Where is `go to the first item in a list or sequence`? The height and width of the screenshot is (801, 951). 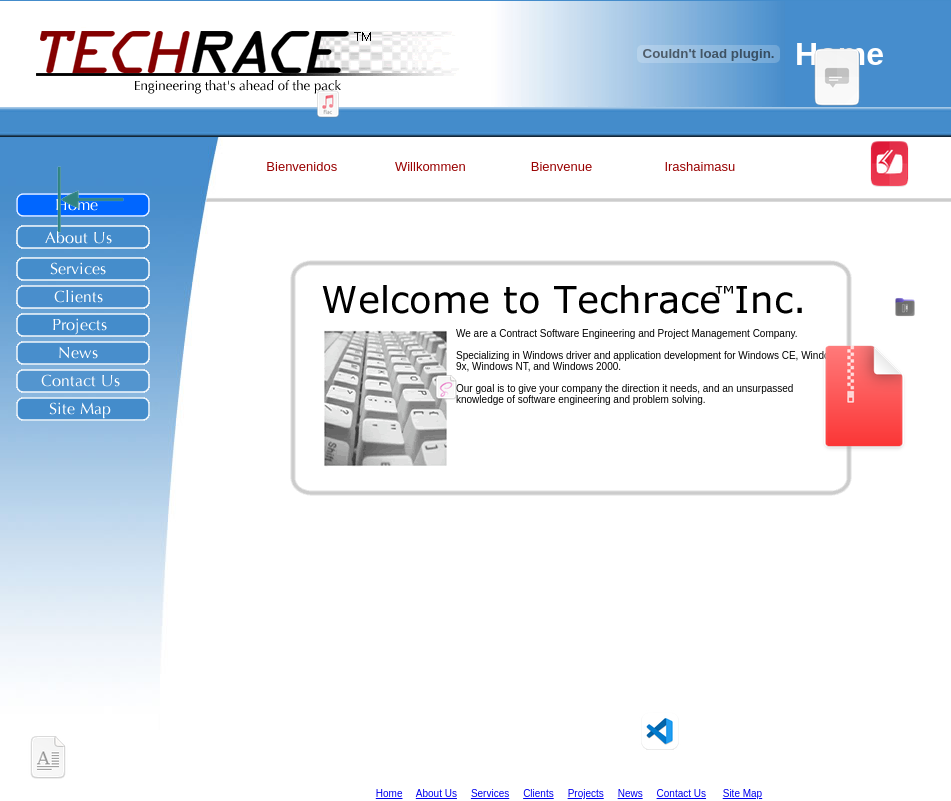
go to the first item in a list or sequence is located at coordinates (90, 199).